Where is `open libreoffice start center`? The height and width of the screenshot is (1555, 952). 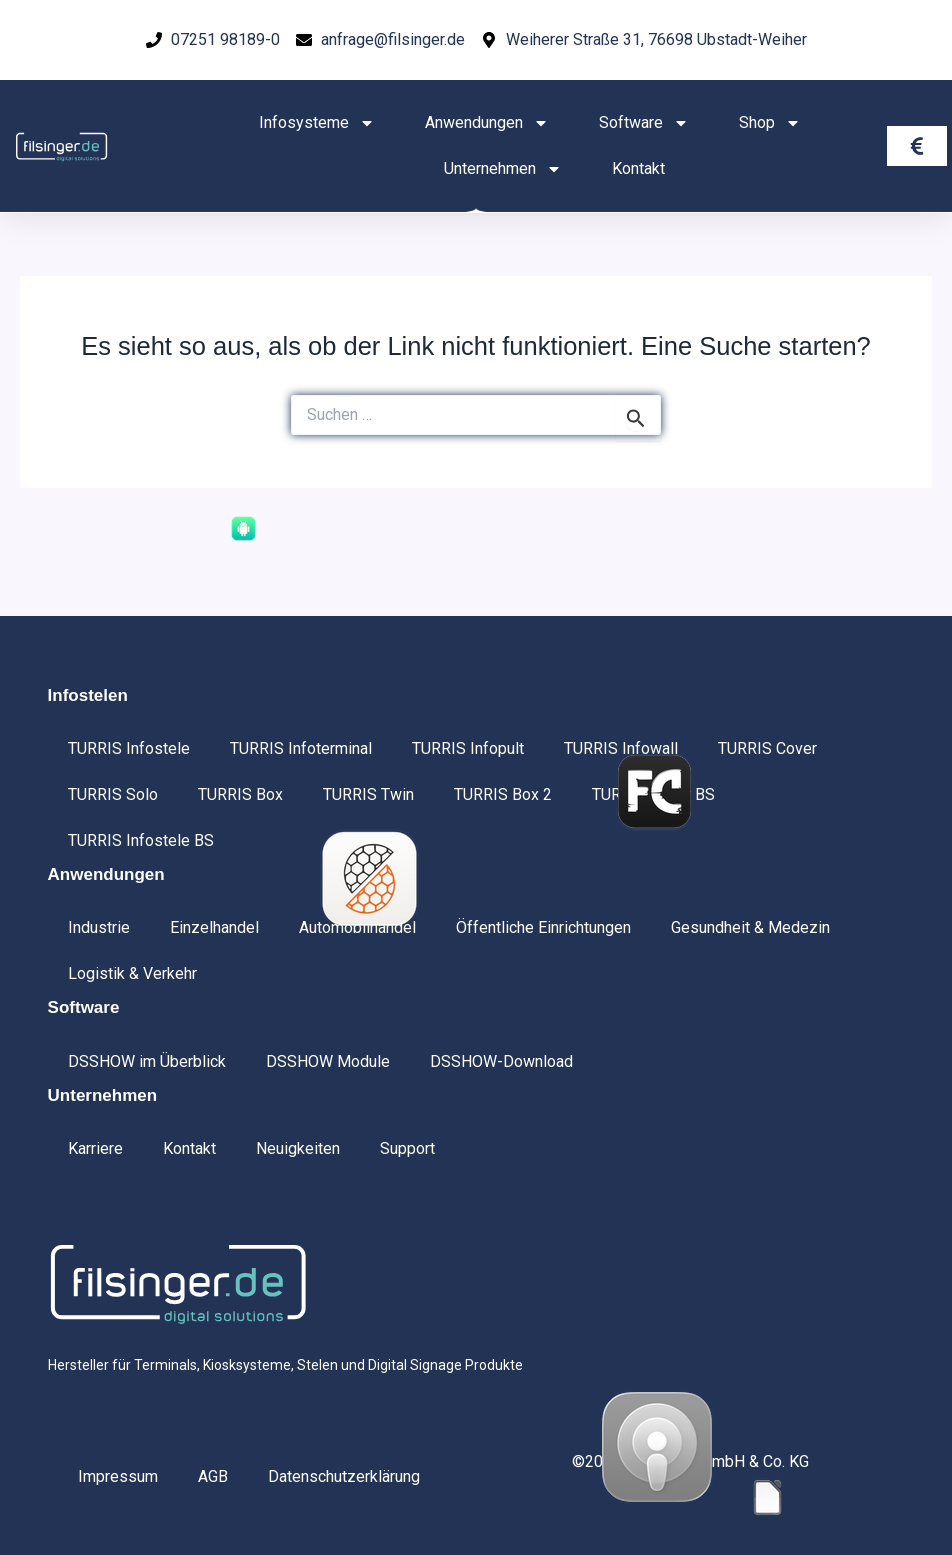 open libreoffice start center is located at coordinates (767, 1497).